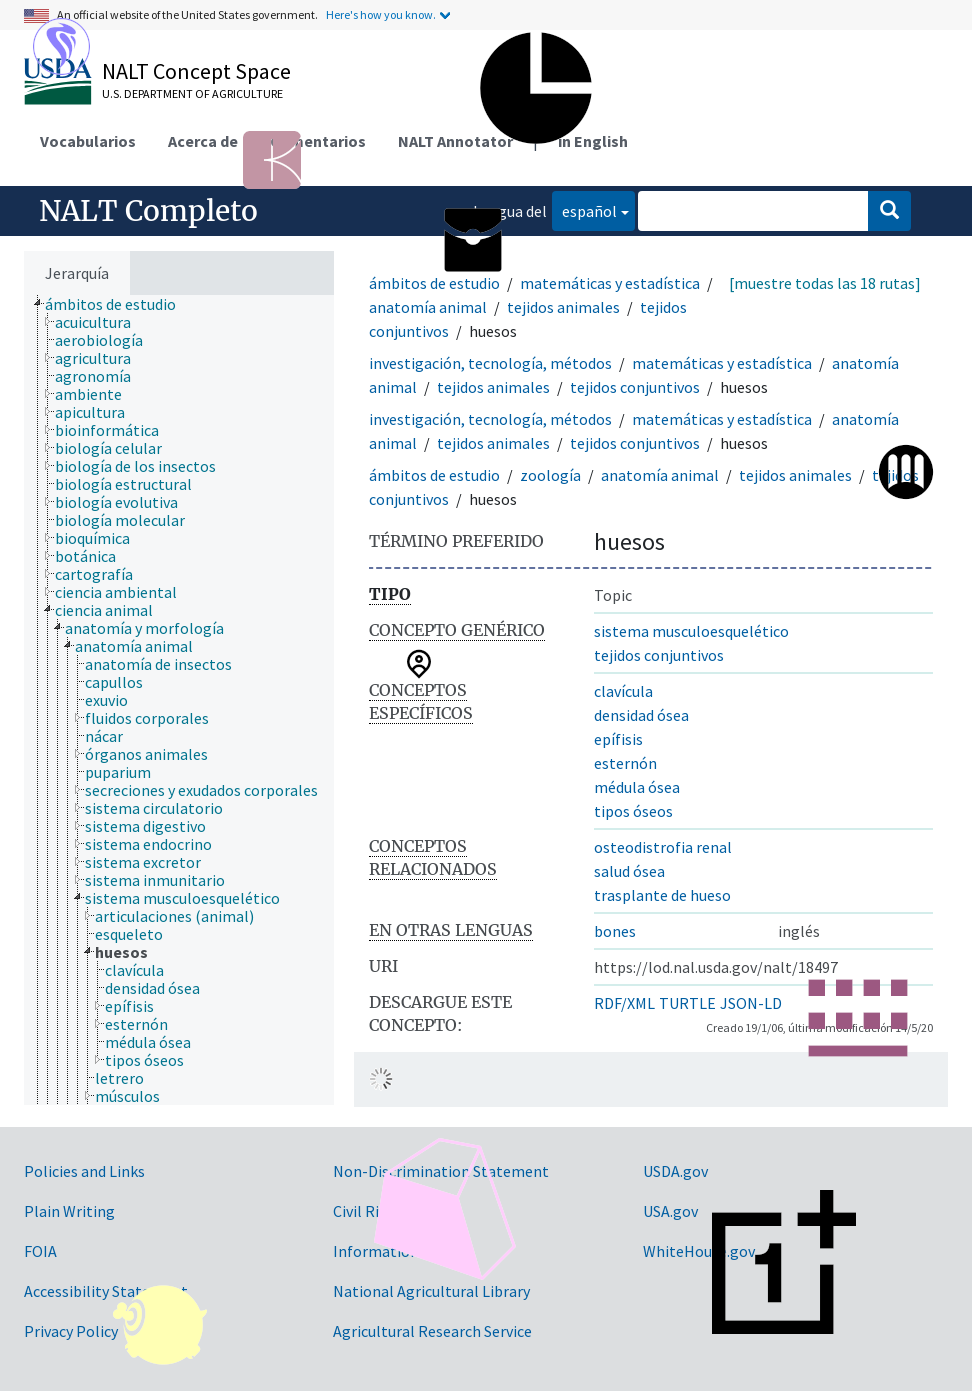 The height and width of the screenshot is (1391, 972). Describe the element at coordinates (858, 1018) in the screenshot. I see `open the on-screen keyboard` at that location.